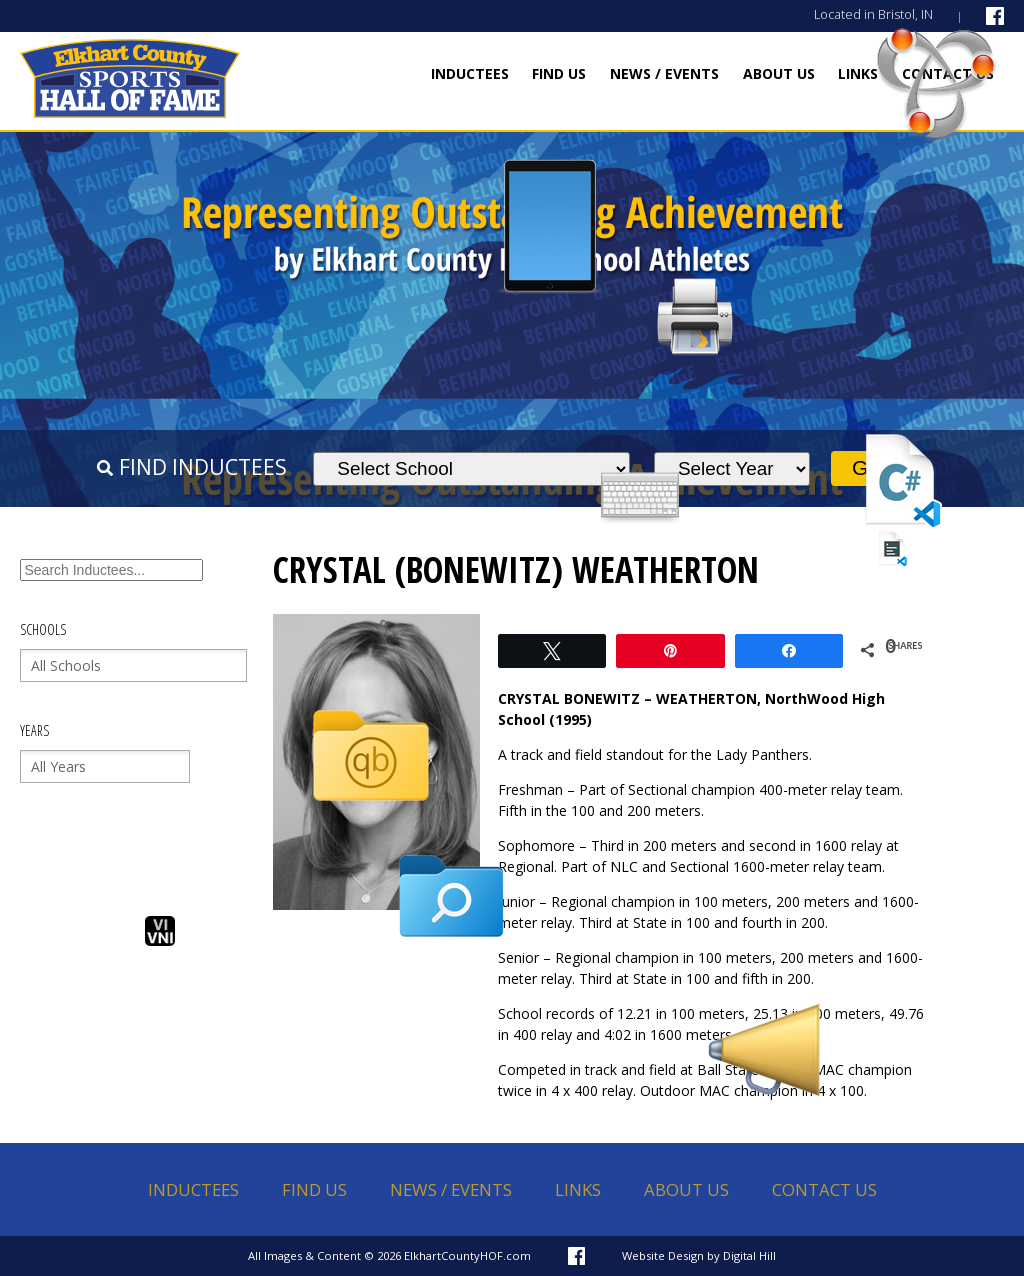 The image size is (1024, 1276). Describe the element at coordinates (935, 84) in the screenshot. I see `access bonjour network discovery settings` at that location.